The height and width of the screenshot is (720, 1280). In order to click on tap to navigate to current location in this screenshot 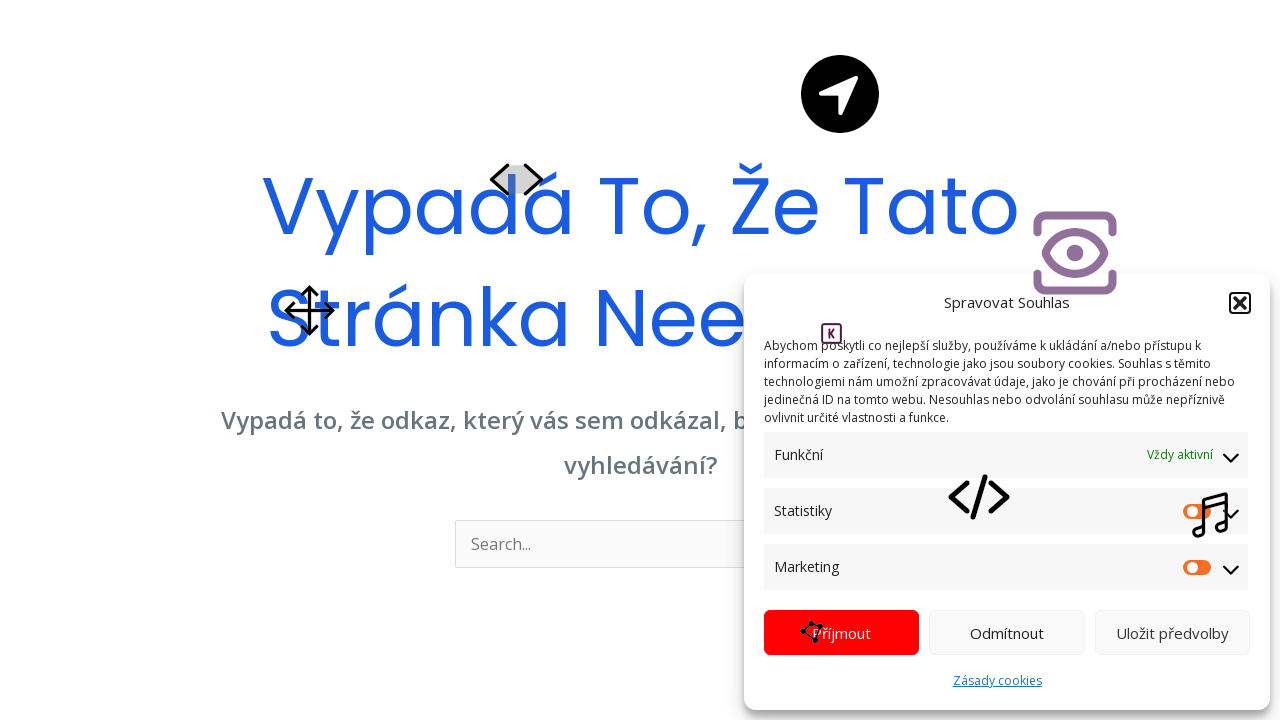, I will do `click(840, 94)`.